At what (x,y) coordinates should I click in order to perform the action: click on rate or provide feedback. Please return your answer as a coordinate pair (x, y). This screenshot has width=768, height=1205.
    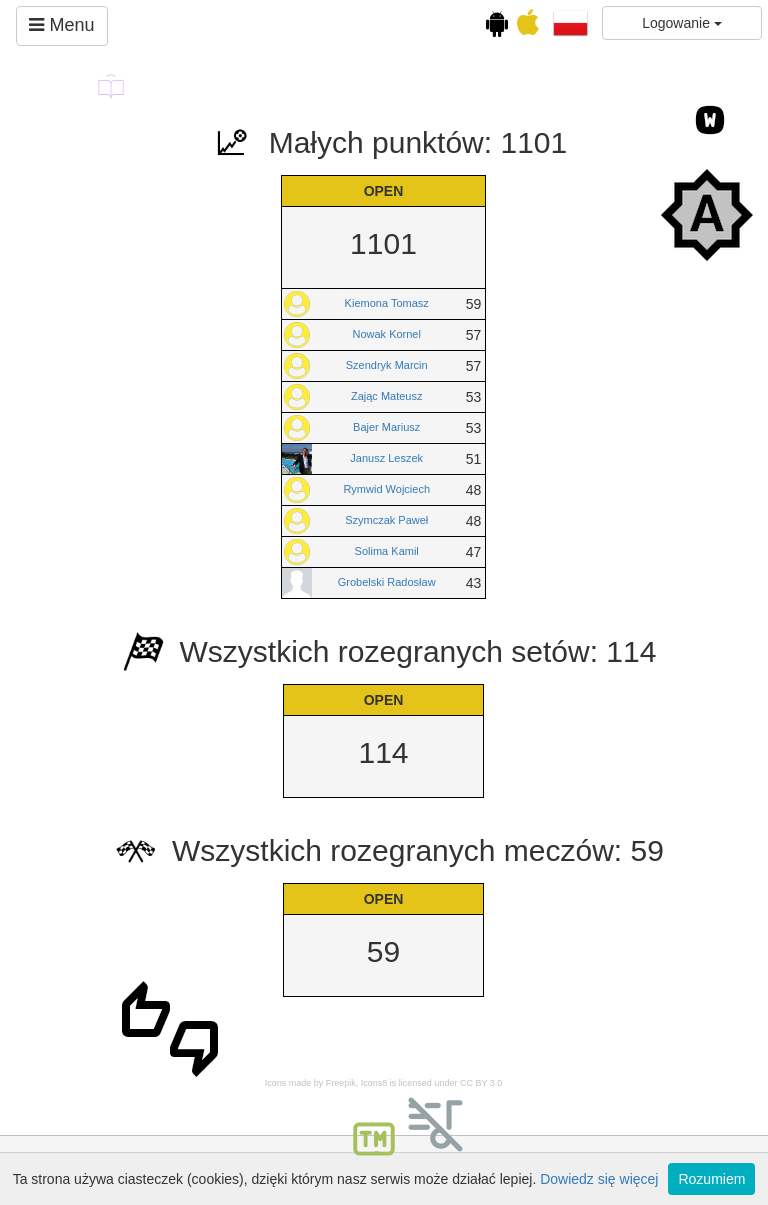
    Looking at the image, I should click on (170, 1029).